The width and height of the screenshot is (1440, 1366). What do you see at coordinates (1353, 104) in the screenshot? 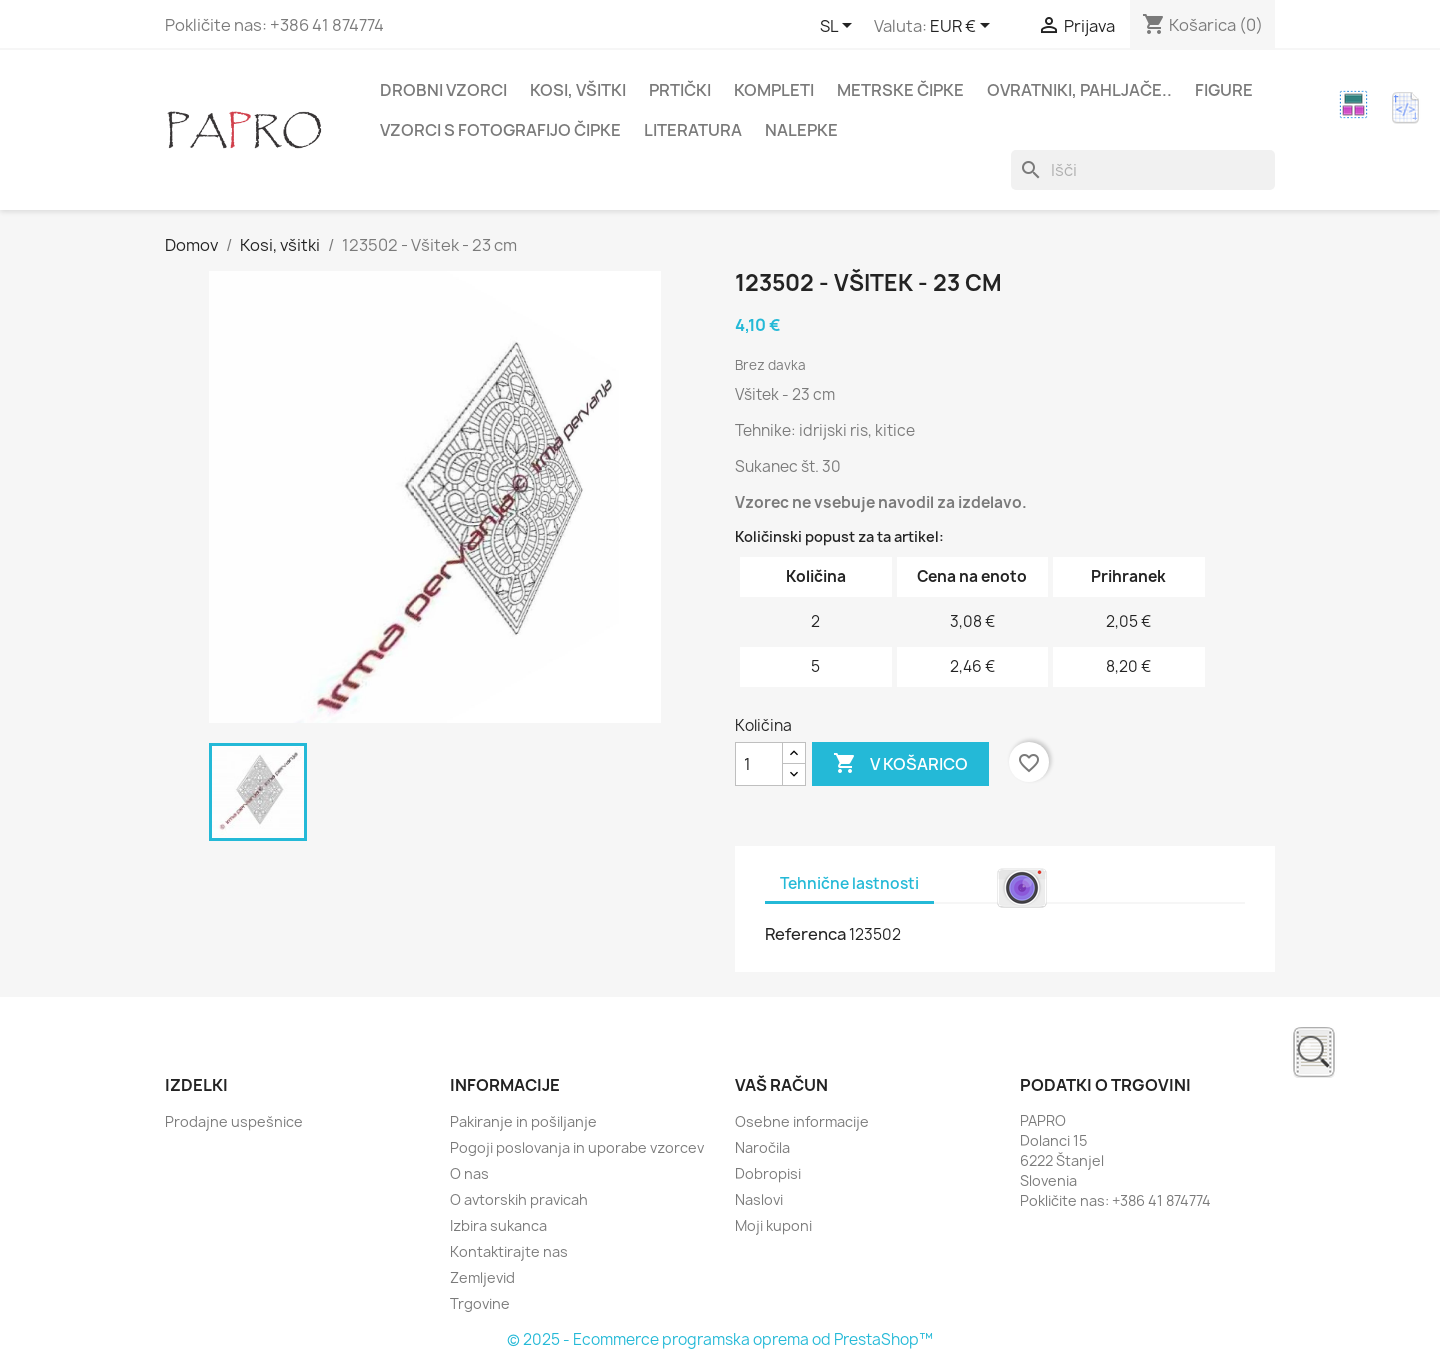
I see `select all items in the current view` at bounding box center [1353, 104].